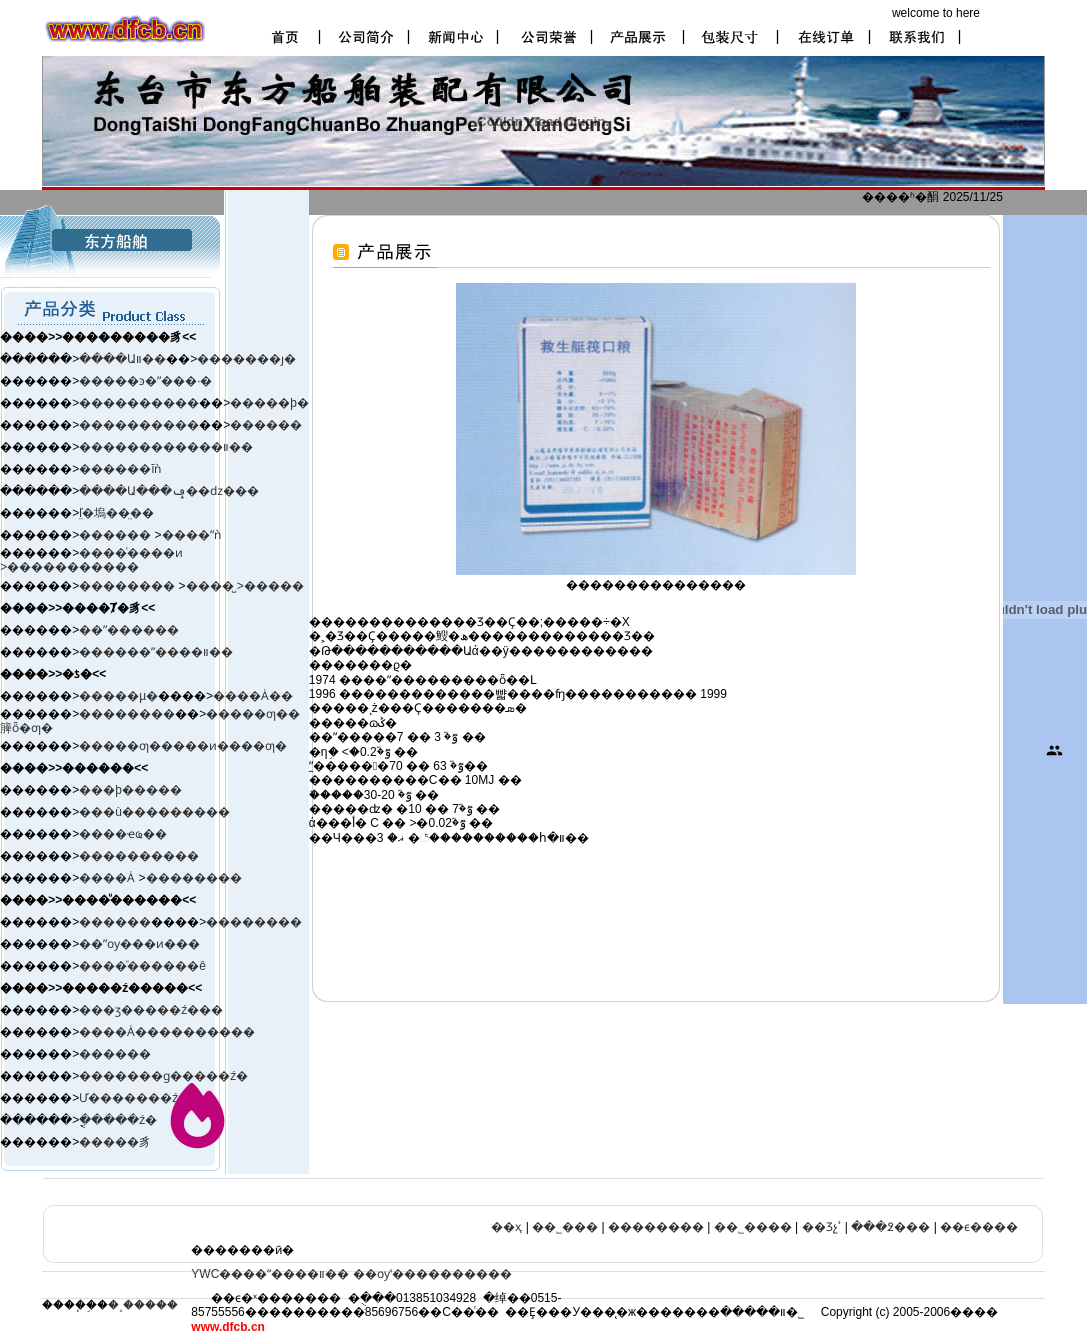 Image resolution: width=1087 pixels, height=1344 pixels. I want to click on view group members, so click(1054, 750).